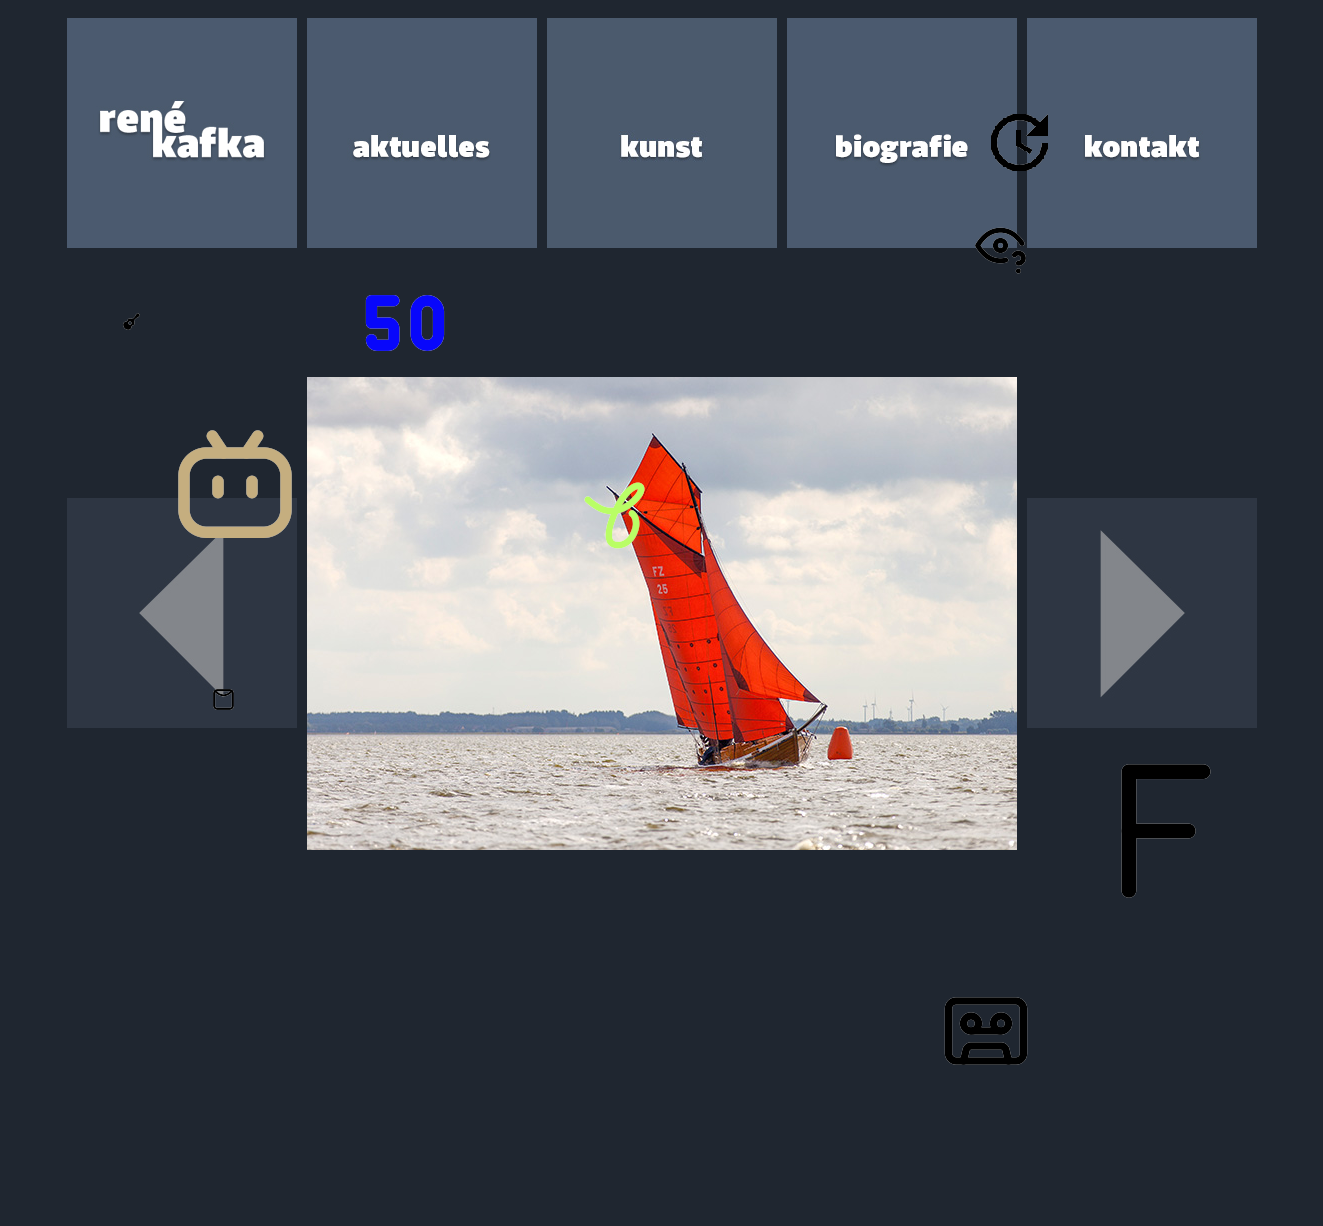 The height and width of the screenshot is (1226, 1323). I want to click on check visibility settings or status, so click(1000, 245).